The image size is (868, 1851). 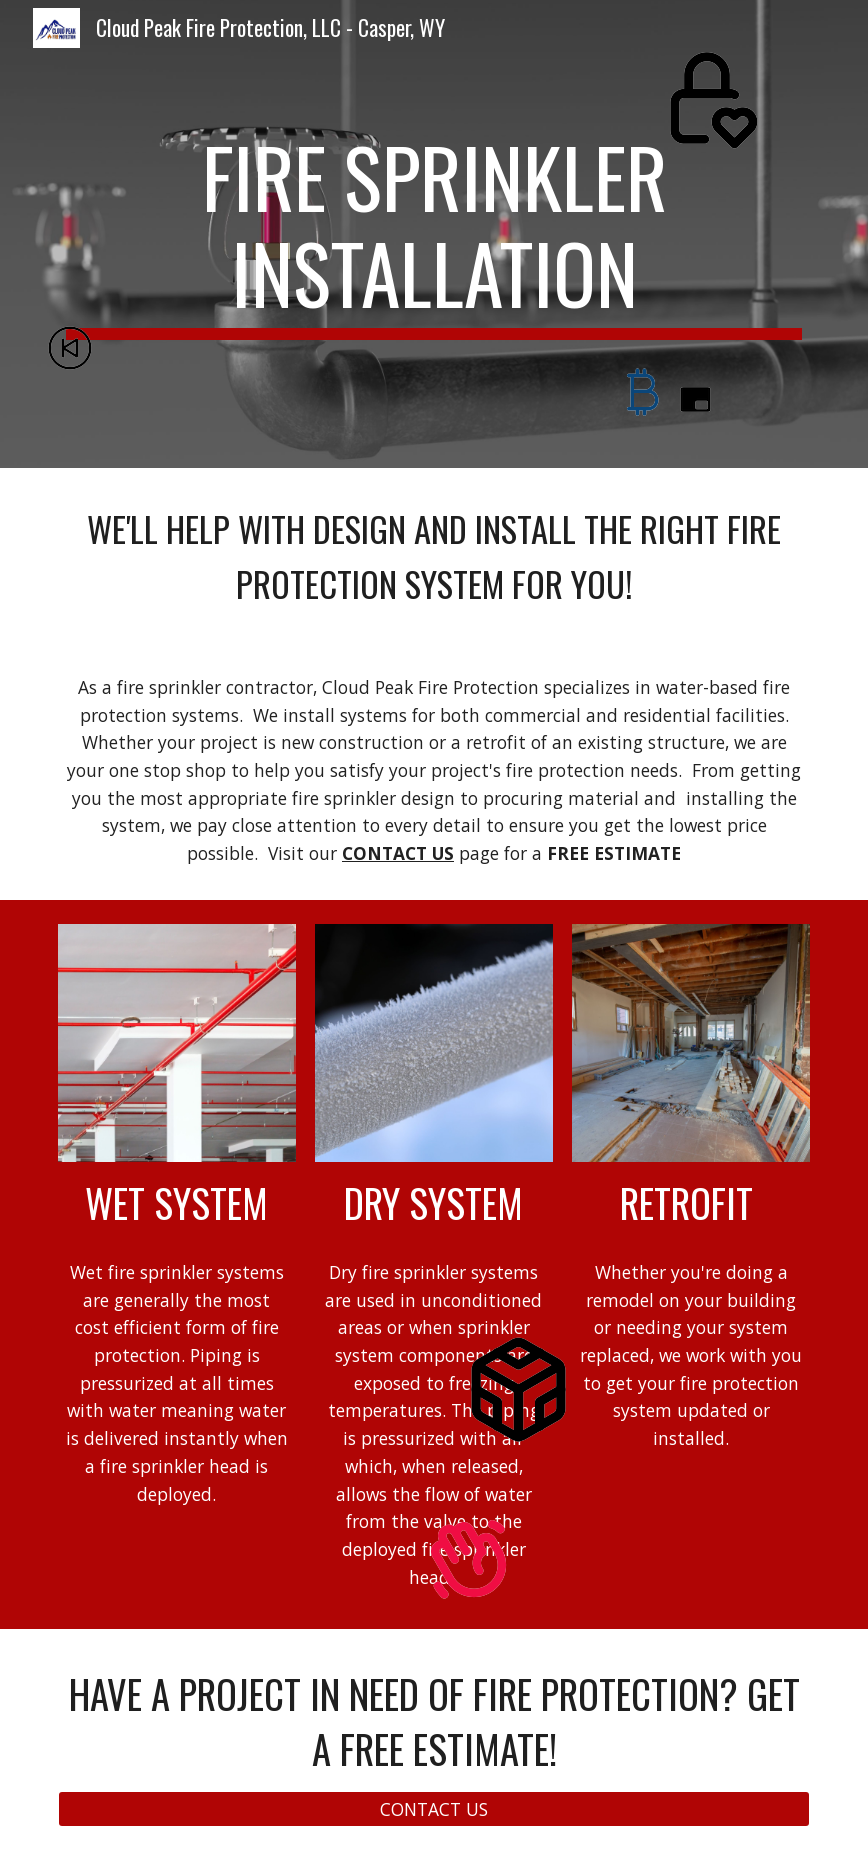 What do you see at coordinates (641, 393) in the screenshot?
I see `view bitcoin balance or wallet` at bounding box center [641, 393].